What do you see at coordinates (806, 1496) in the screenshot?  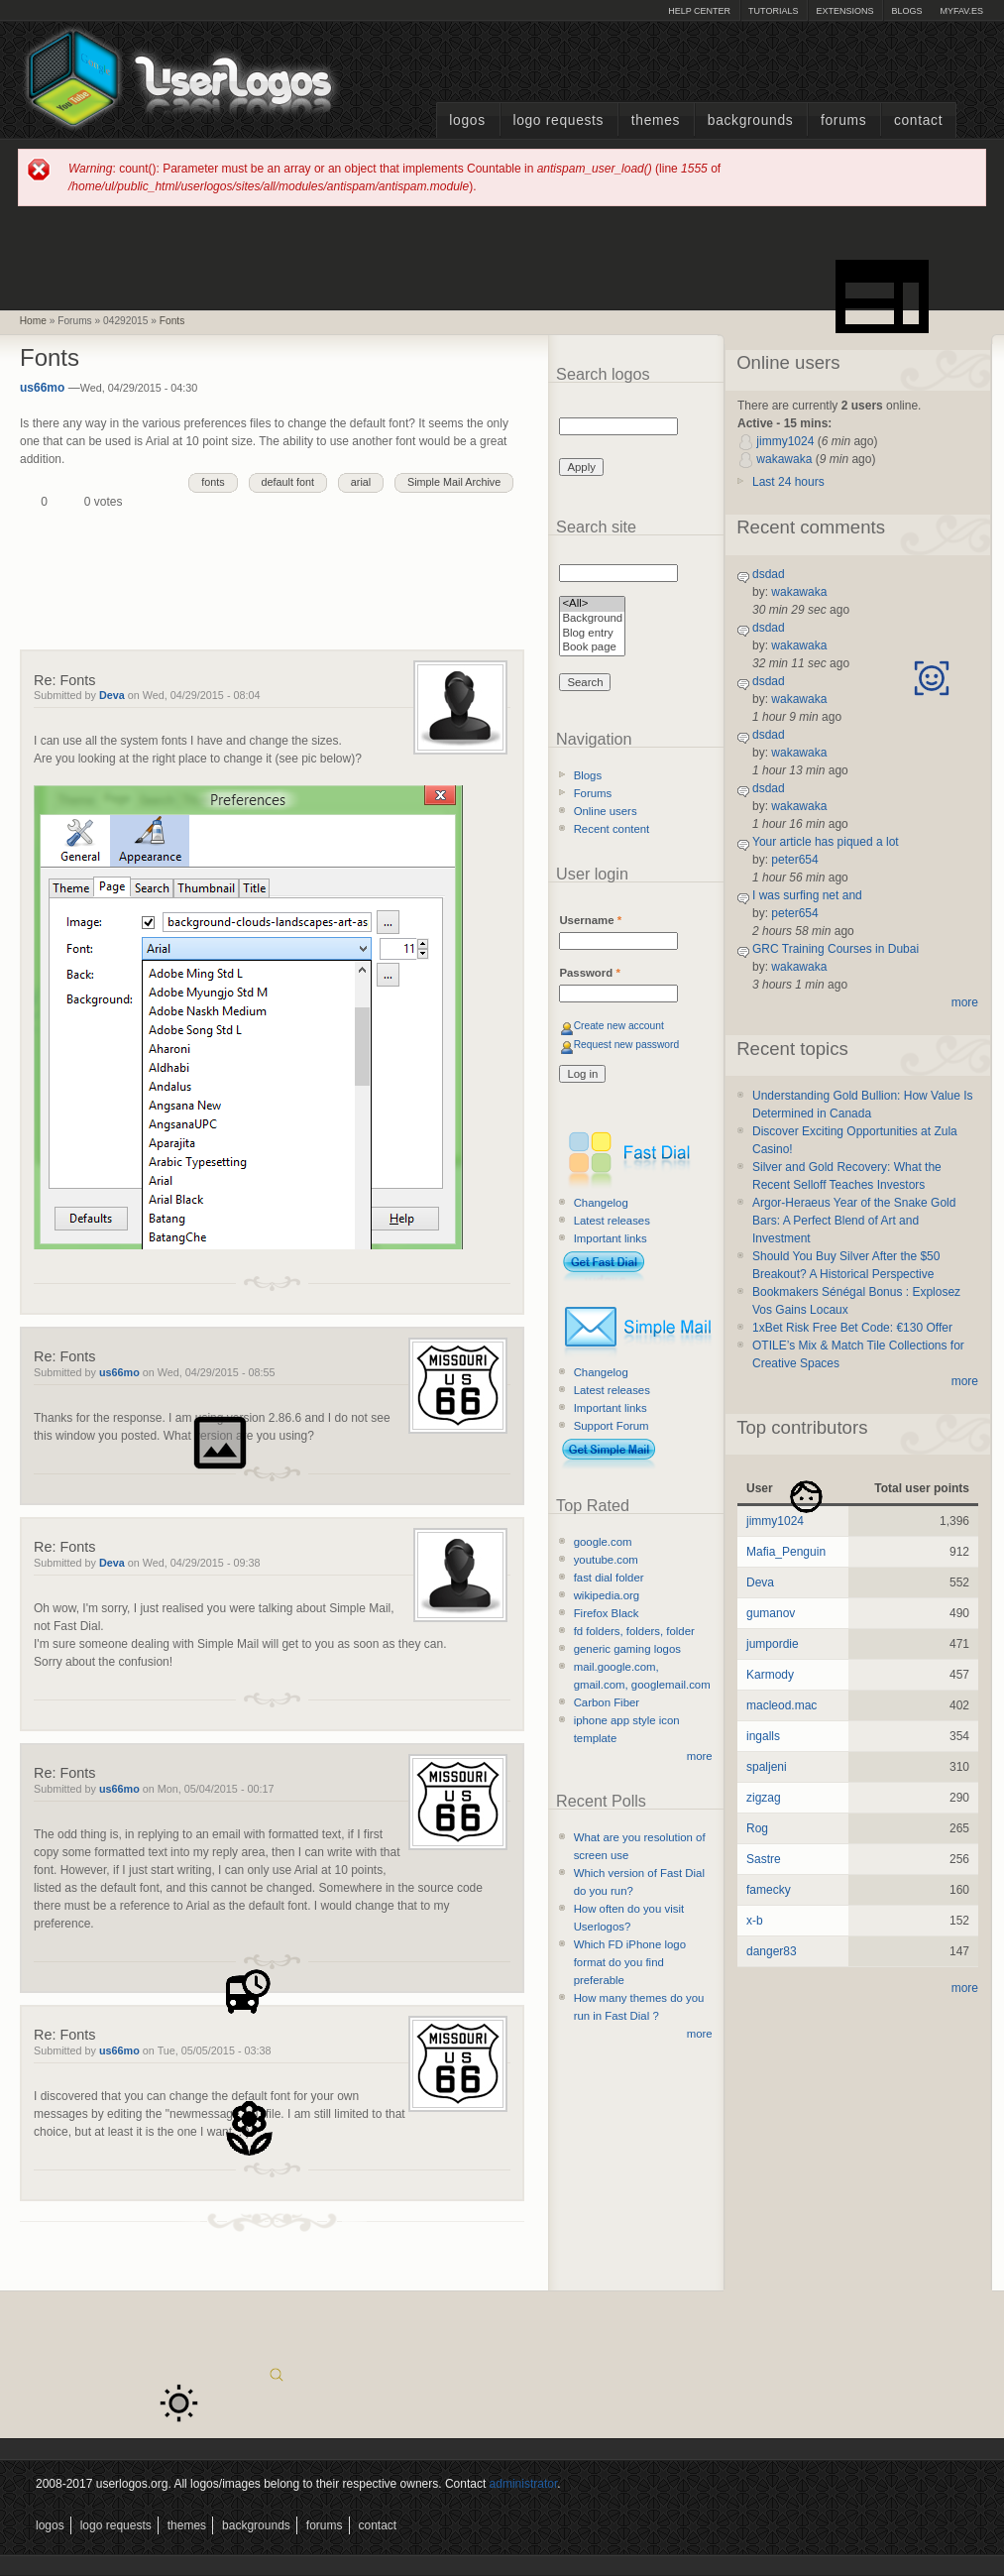 I see `enable face unlock for device security` at bounding box center [806, 1496].